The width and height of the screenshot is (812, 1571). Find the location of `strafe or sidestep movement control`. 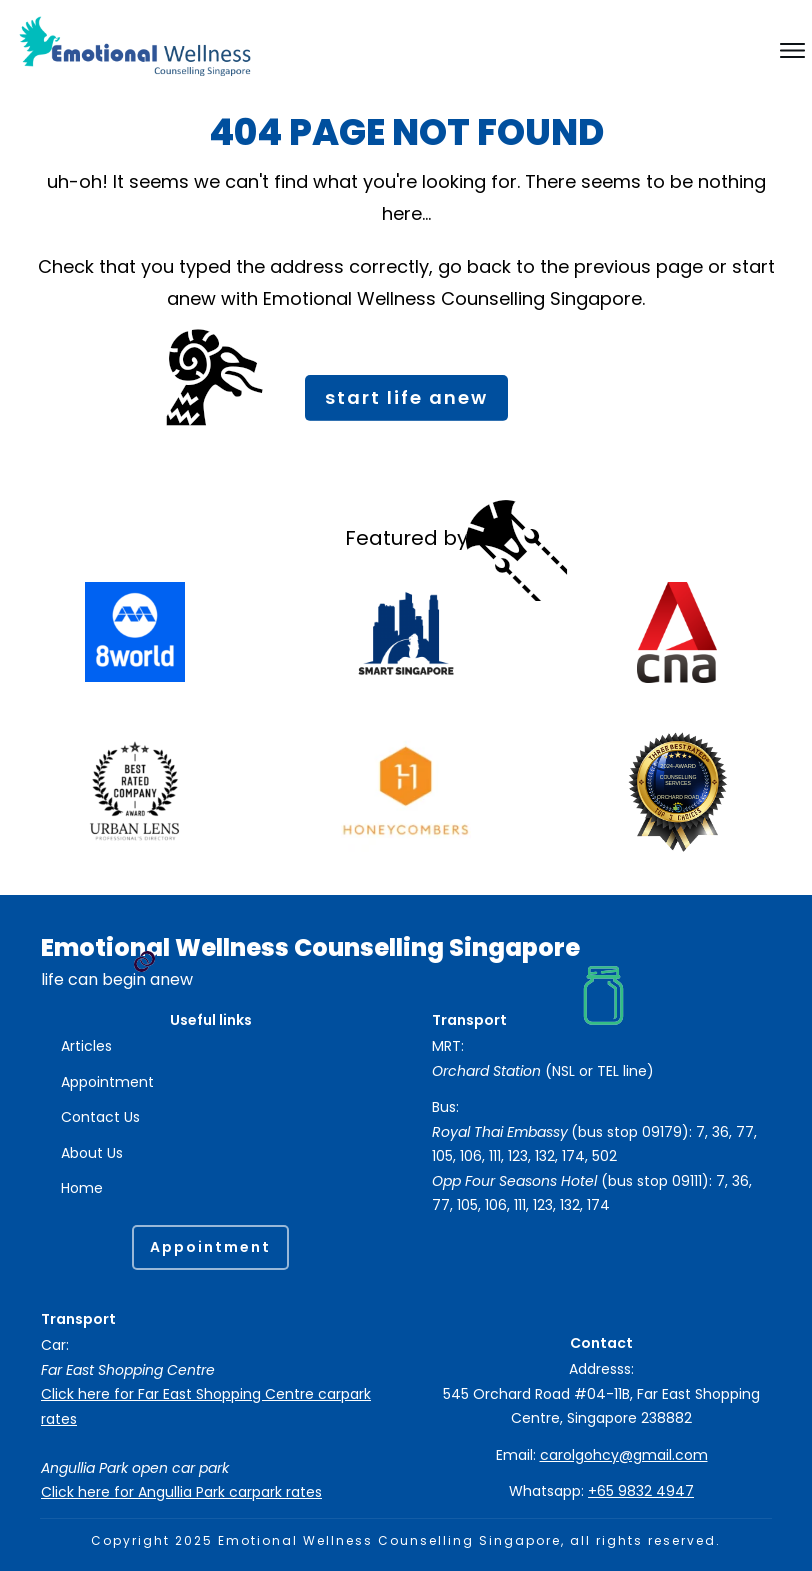

strafe or sidestep movement control is located at coordinates (518, 550).